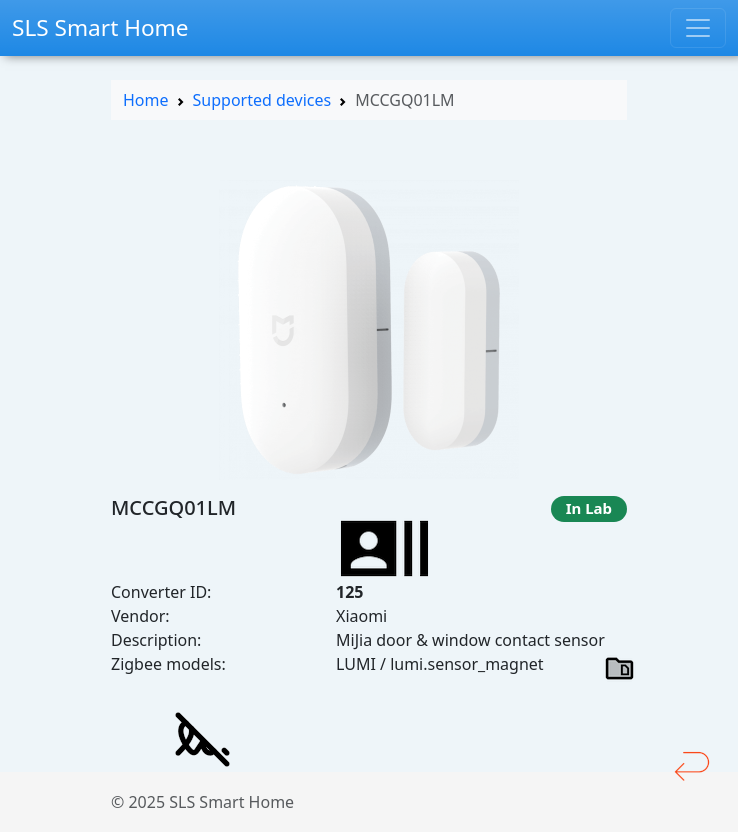 The image size is (738, 832). I want to click on view recently contacted people, so click(384, 548).